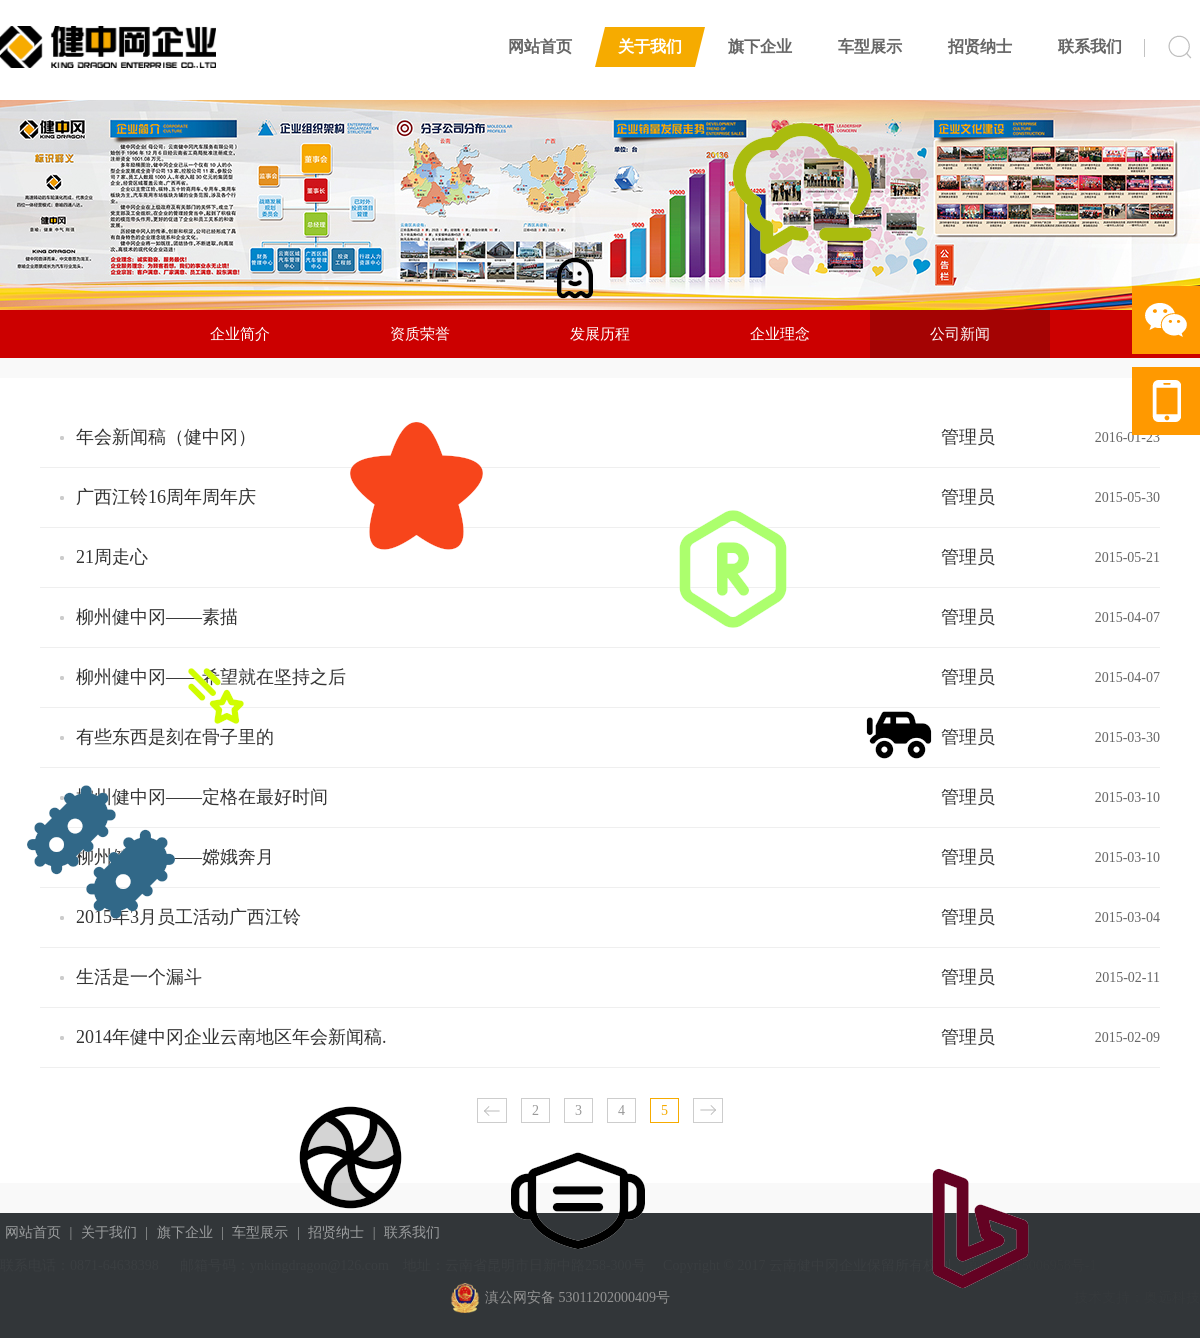 Image resolution: width=1200 pixels, height=1338 pixels. Describe the element at coordinates (350, 1157) in the screenshot. I see `loading content in progress` at that location.